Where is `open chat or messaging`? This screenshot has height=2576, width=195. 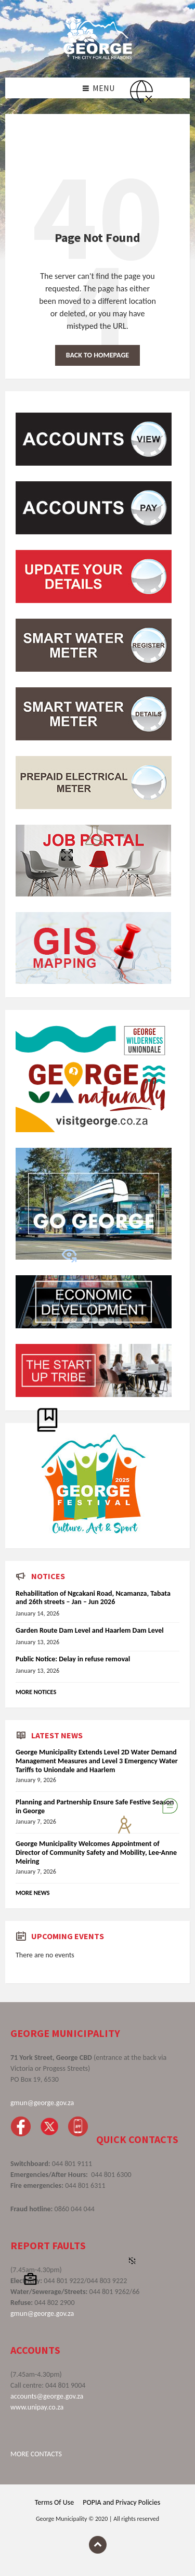
open chat or messaging is located at coordinates (170, 1806).